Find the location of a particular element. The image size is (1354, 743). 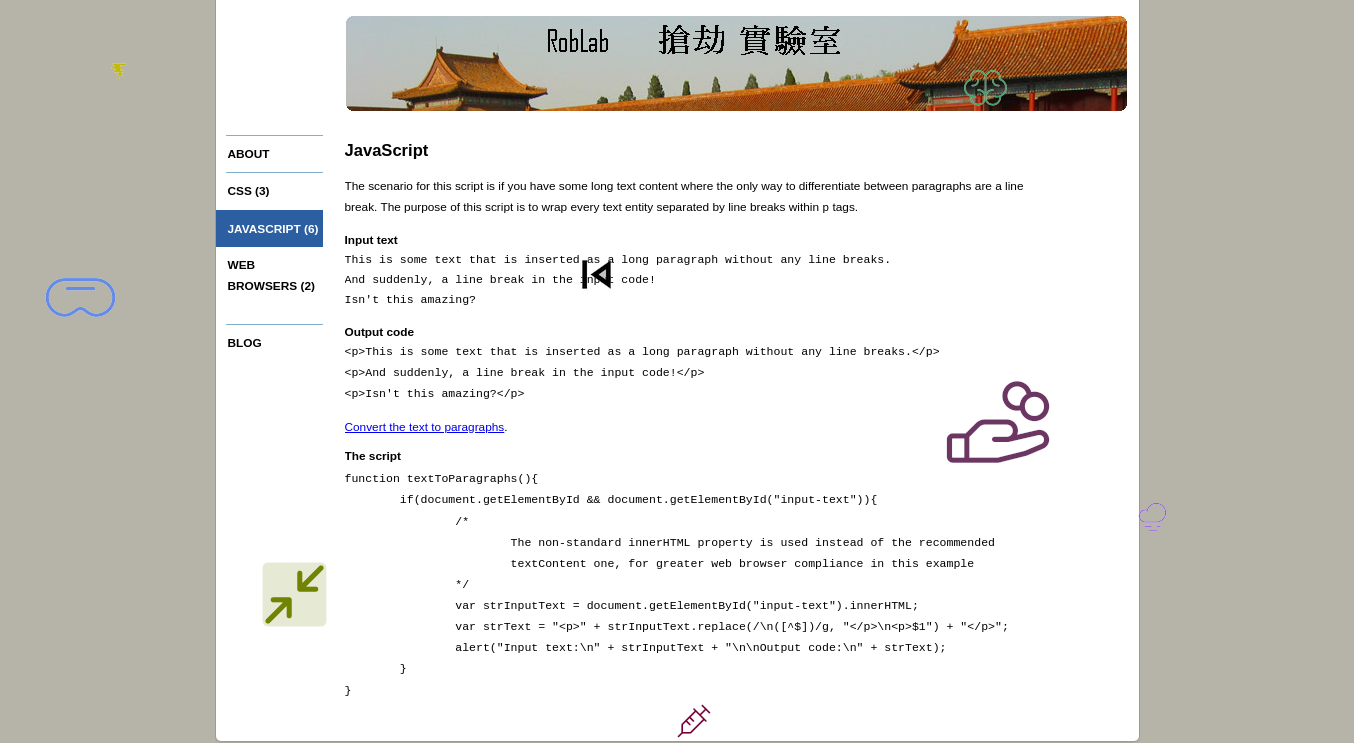

access medical or health information is located at coordinates (694, 721).